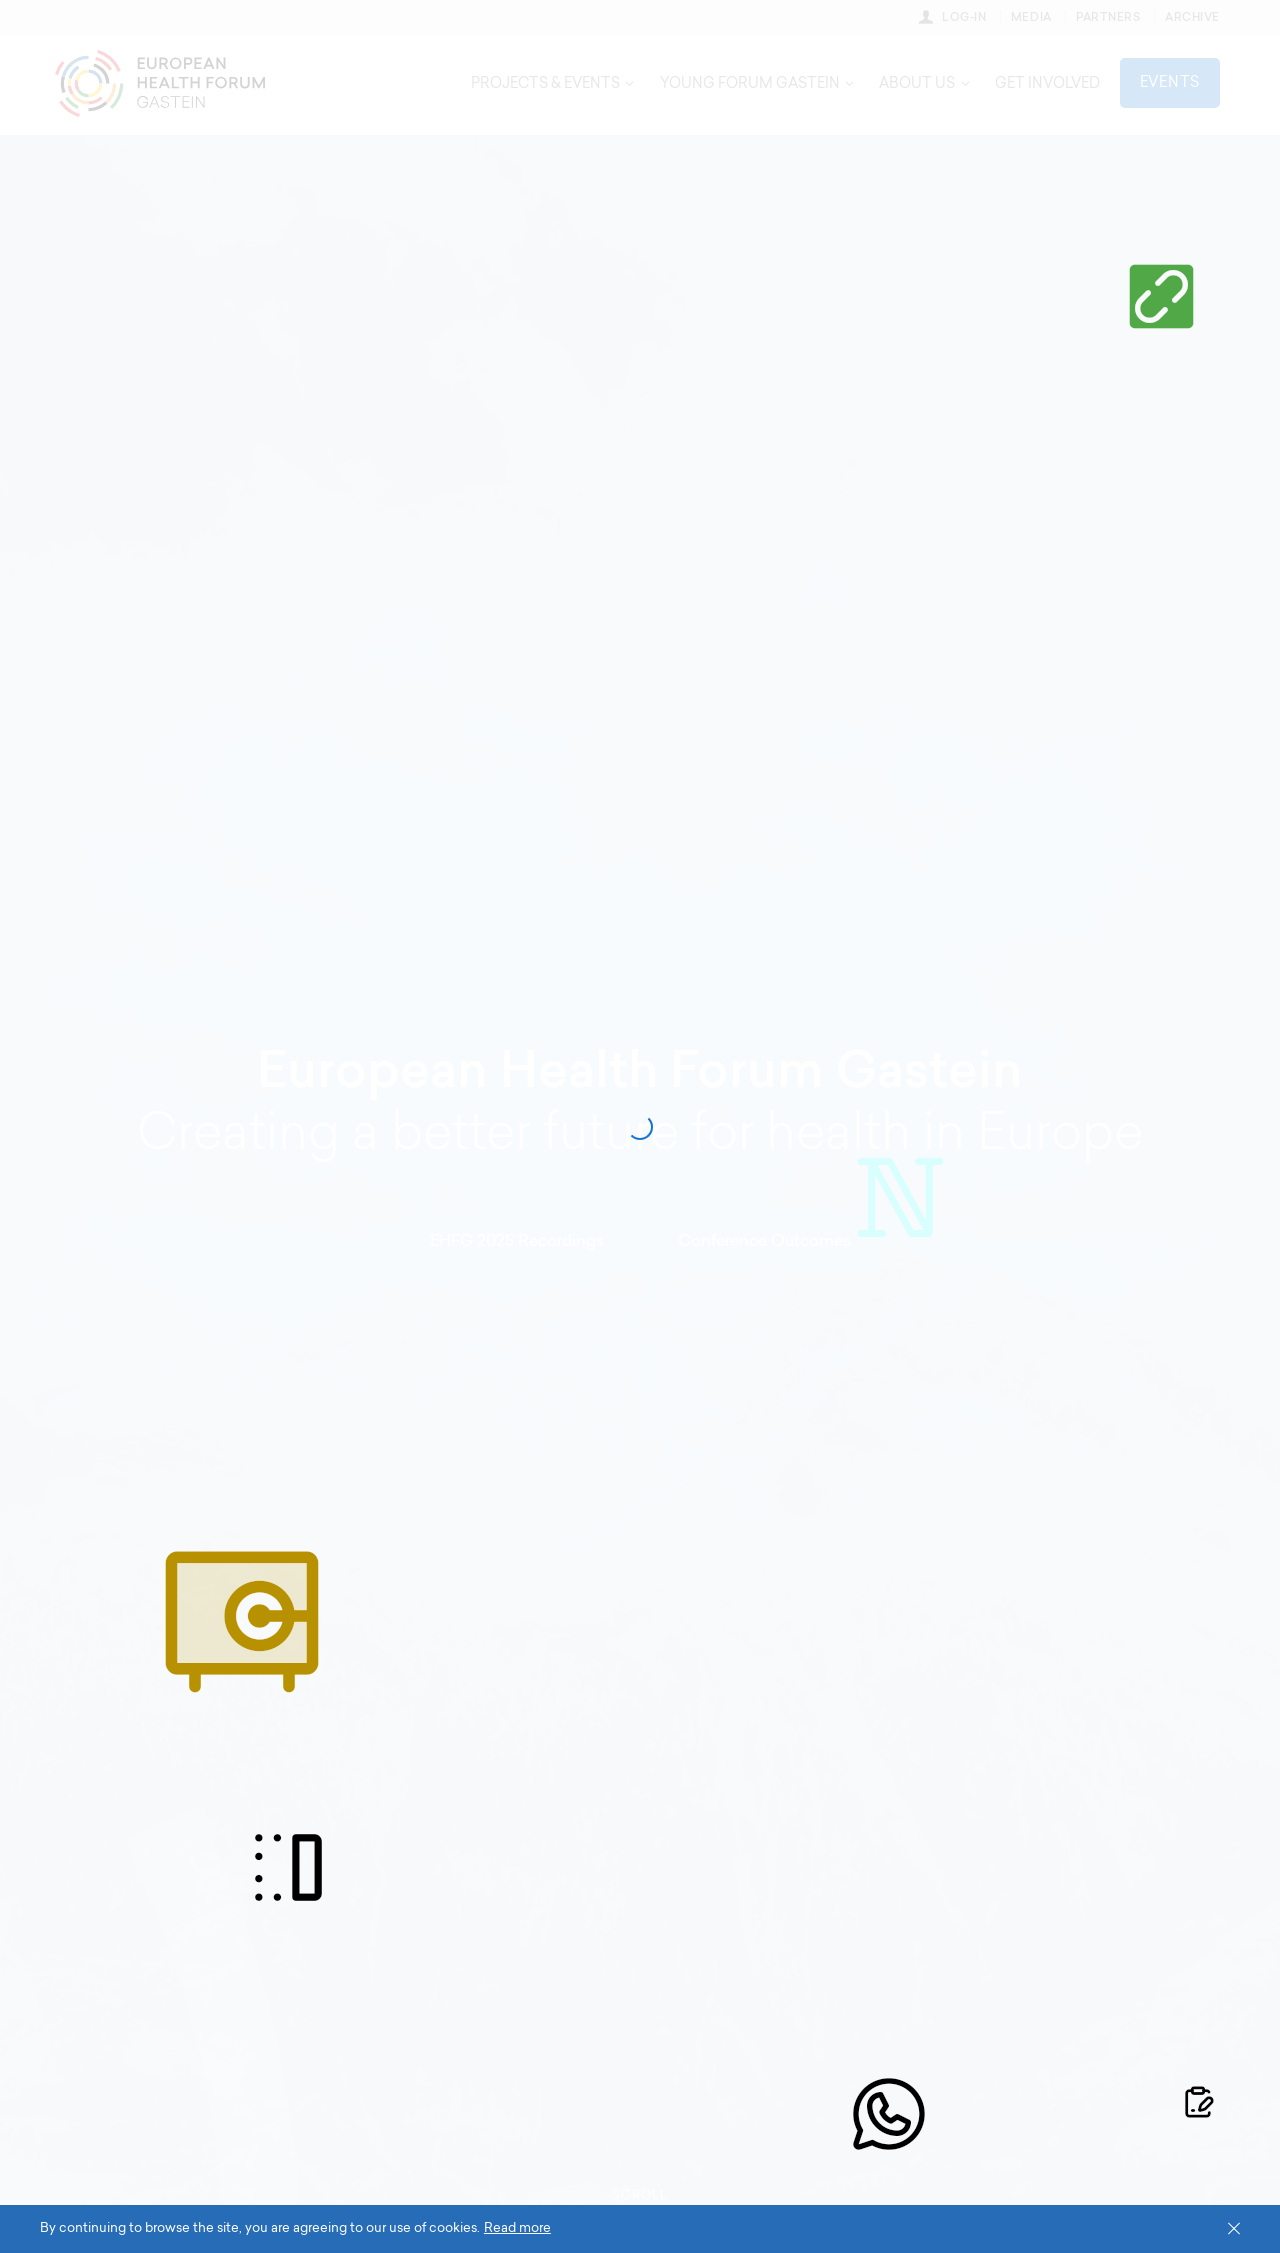 Image resolution: width=1280 pixels, height=2253 pixels. What do you see at coordinates (242, 1616) in the screenshot?
I see `access secure storage or vault` at bounding box center [242, 1616].